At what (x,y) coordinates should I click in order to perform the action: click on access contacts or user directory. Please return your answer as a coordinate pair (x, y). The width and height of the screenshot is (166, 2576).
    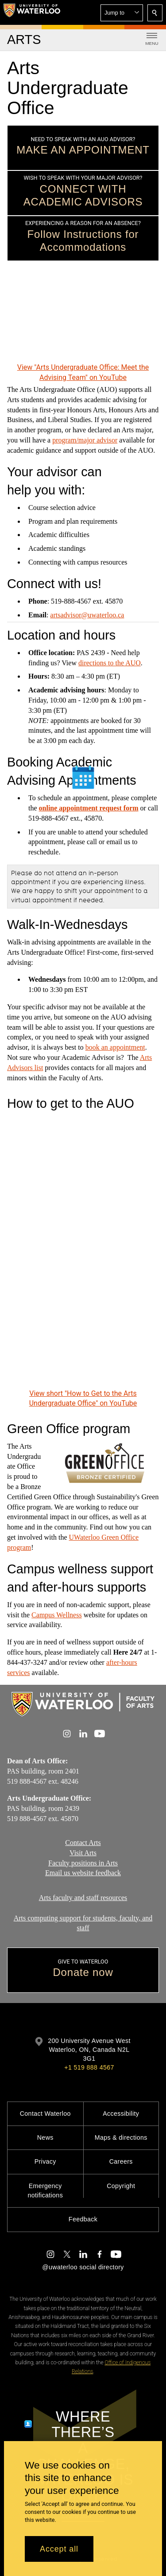
    Looking at the image, I should click on (28, 2424).